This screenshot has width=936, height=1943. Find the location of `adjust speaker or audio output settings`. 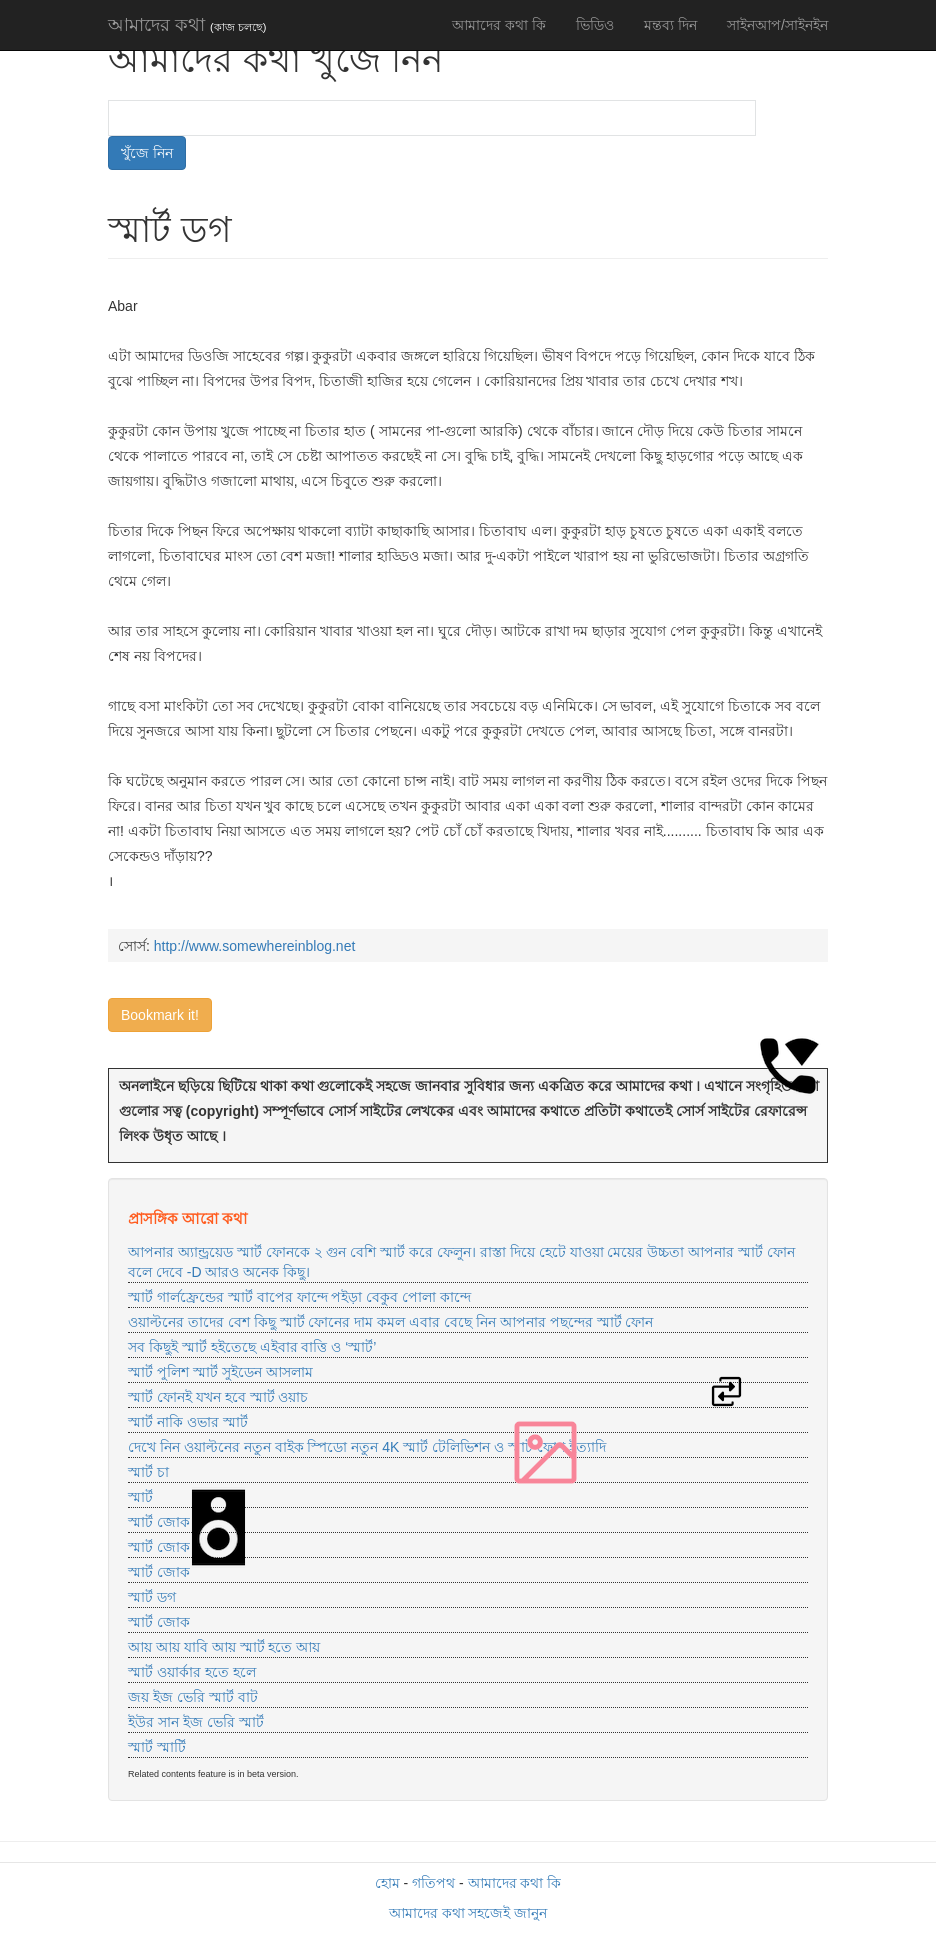

adjust speaker or audio output settings is located at coordinates (218, 1527).